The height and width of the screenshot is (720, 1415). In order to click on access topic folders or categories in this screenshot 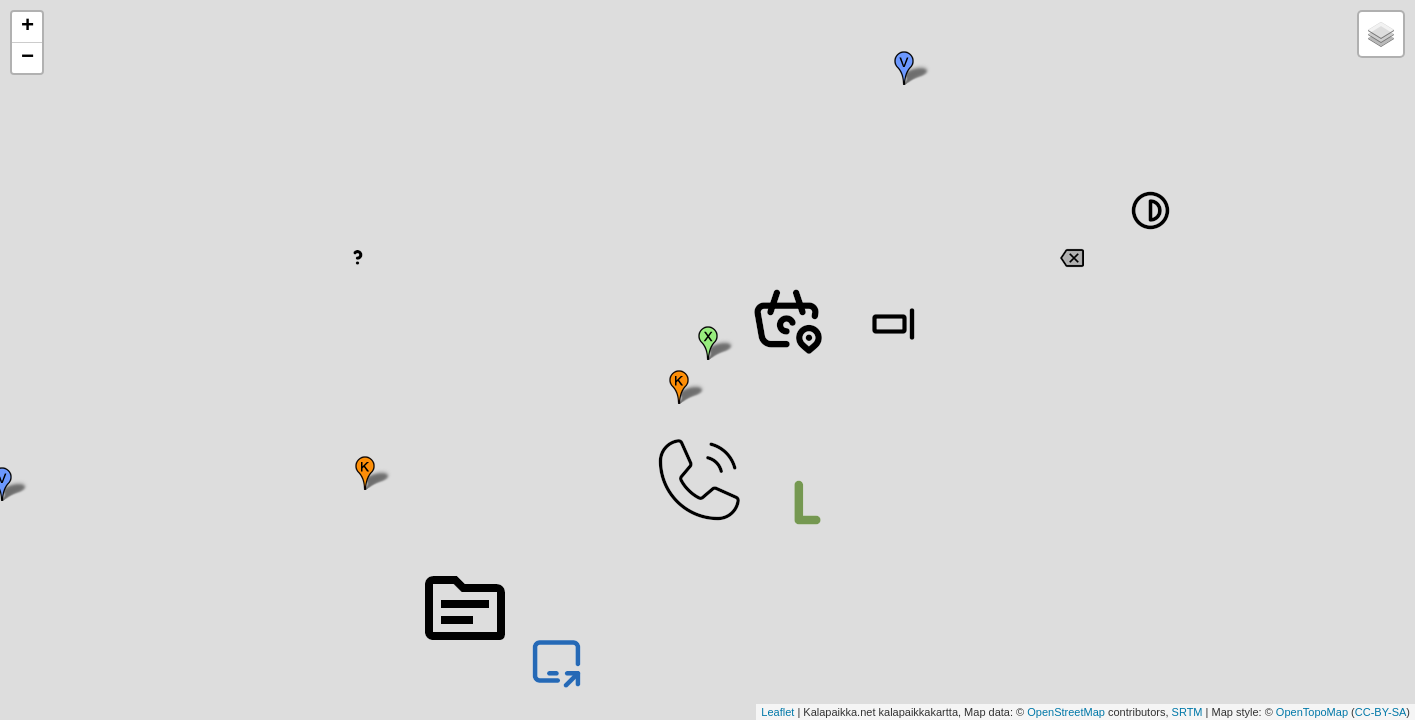, I will do `click(465, 608)`.